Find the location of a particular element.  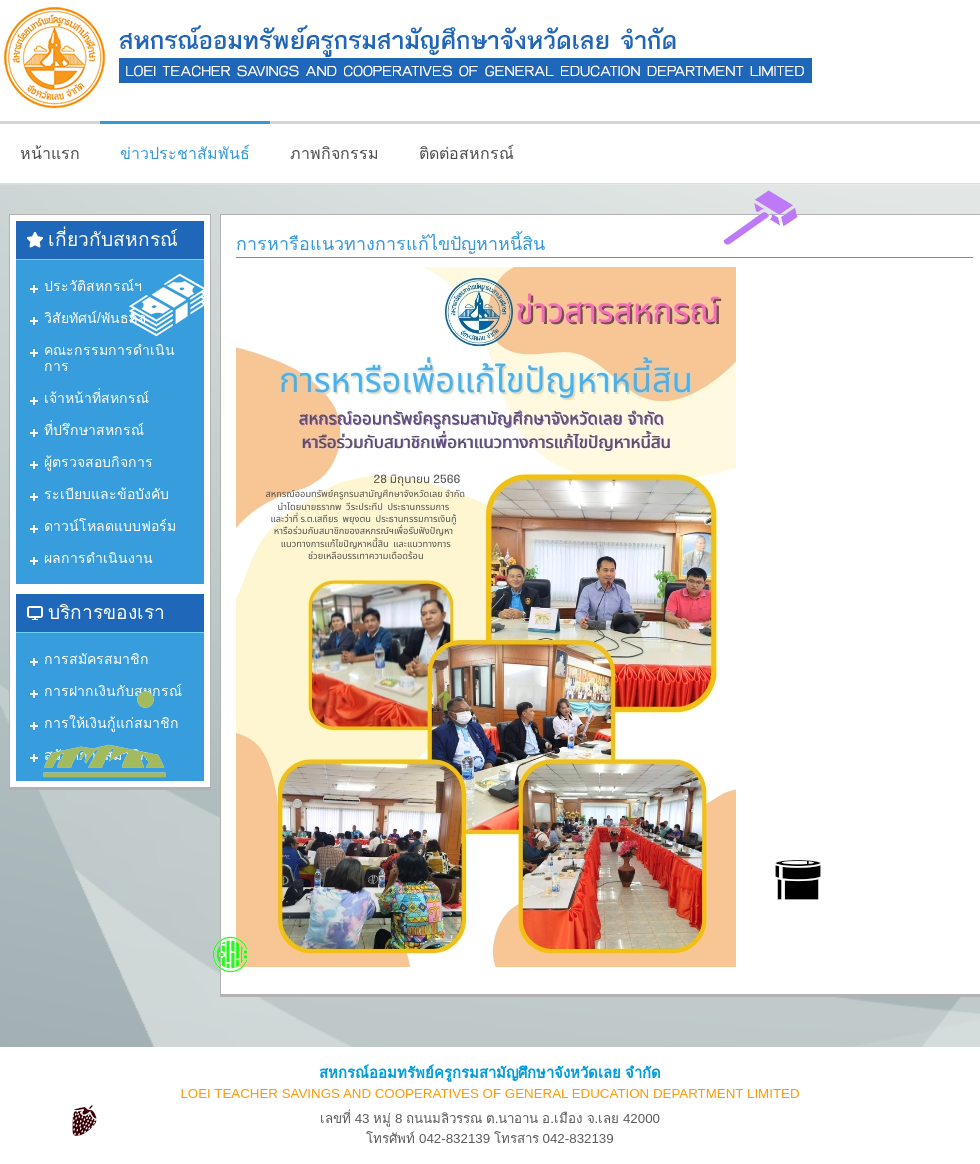

warp or teleport to another location is located at coordinates (798, 876).